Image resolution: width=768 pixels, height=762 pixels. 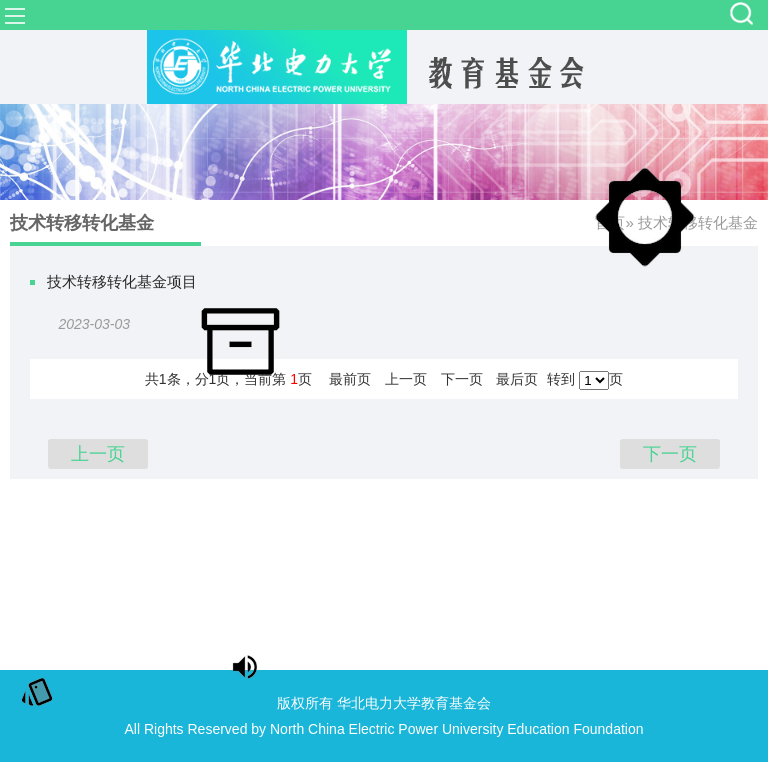 I want to click on access style or theme options, so click(x=37, y=691).